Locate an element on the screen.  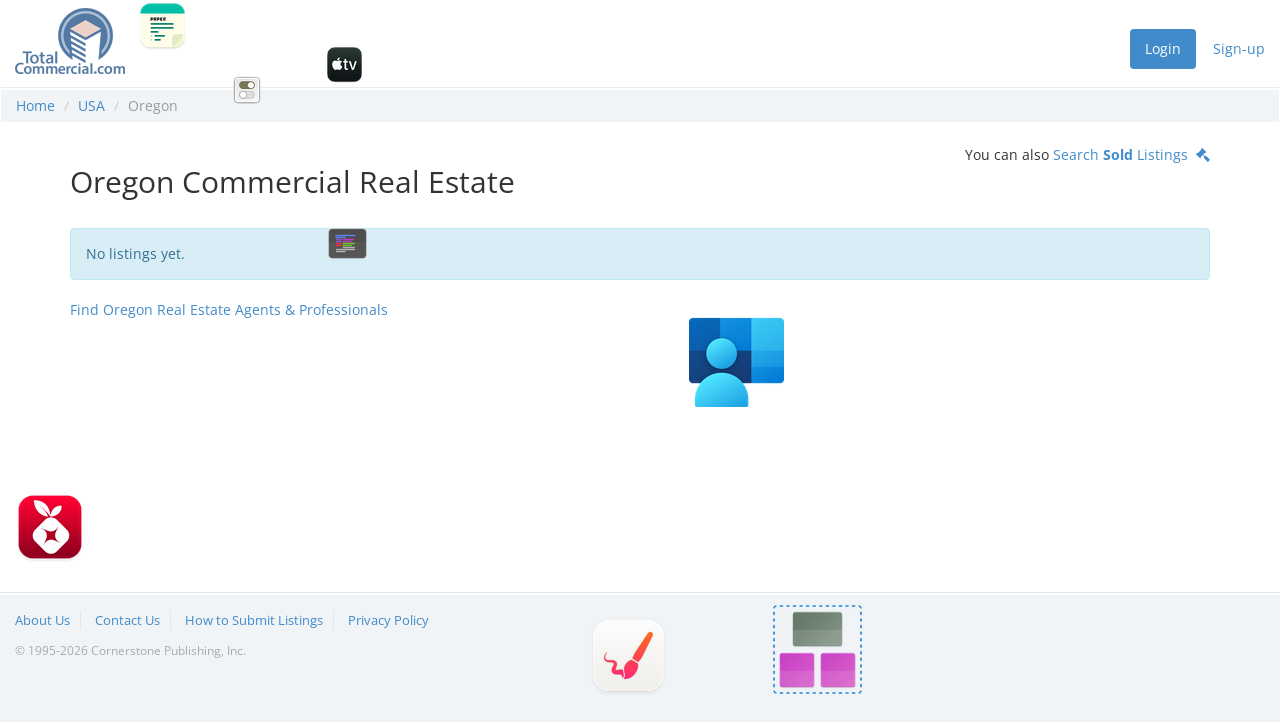
open system settings or preferences is located at coordinates (247, 90).